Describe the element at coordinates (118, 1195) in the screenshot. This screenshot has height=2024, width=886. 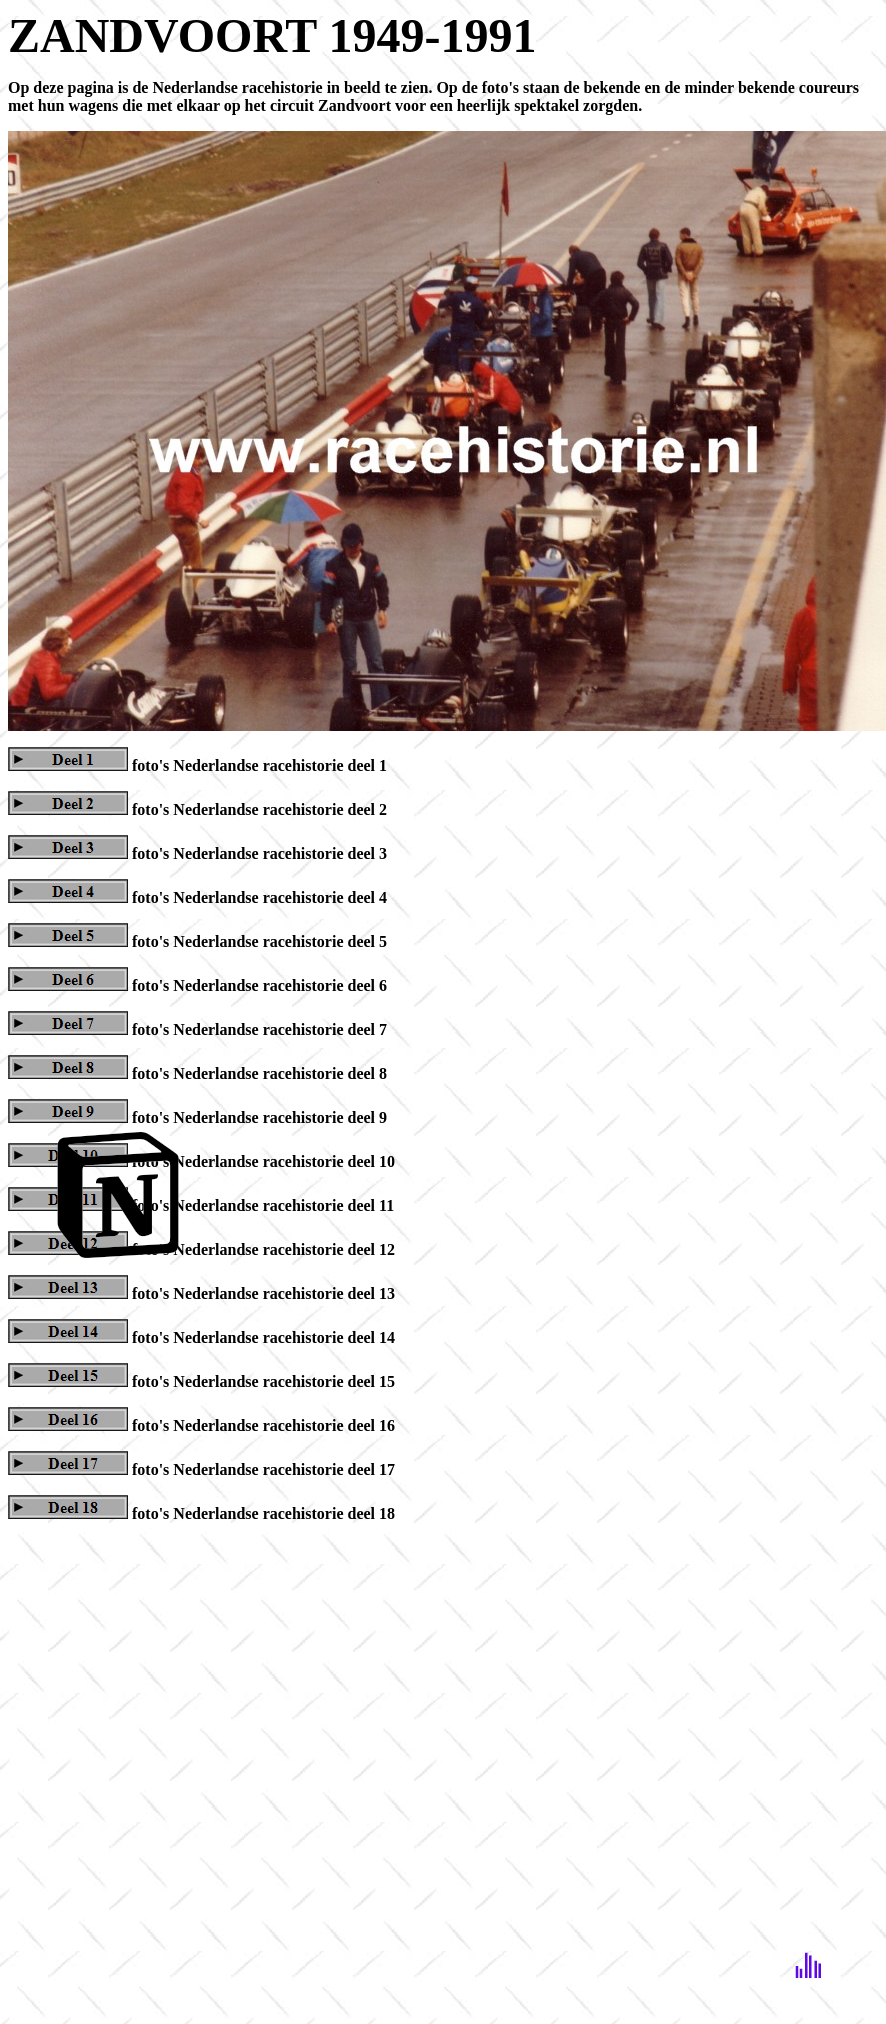
I see `open Notion app` at that location.